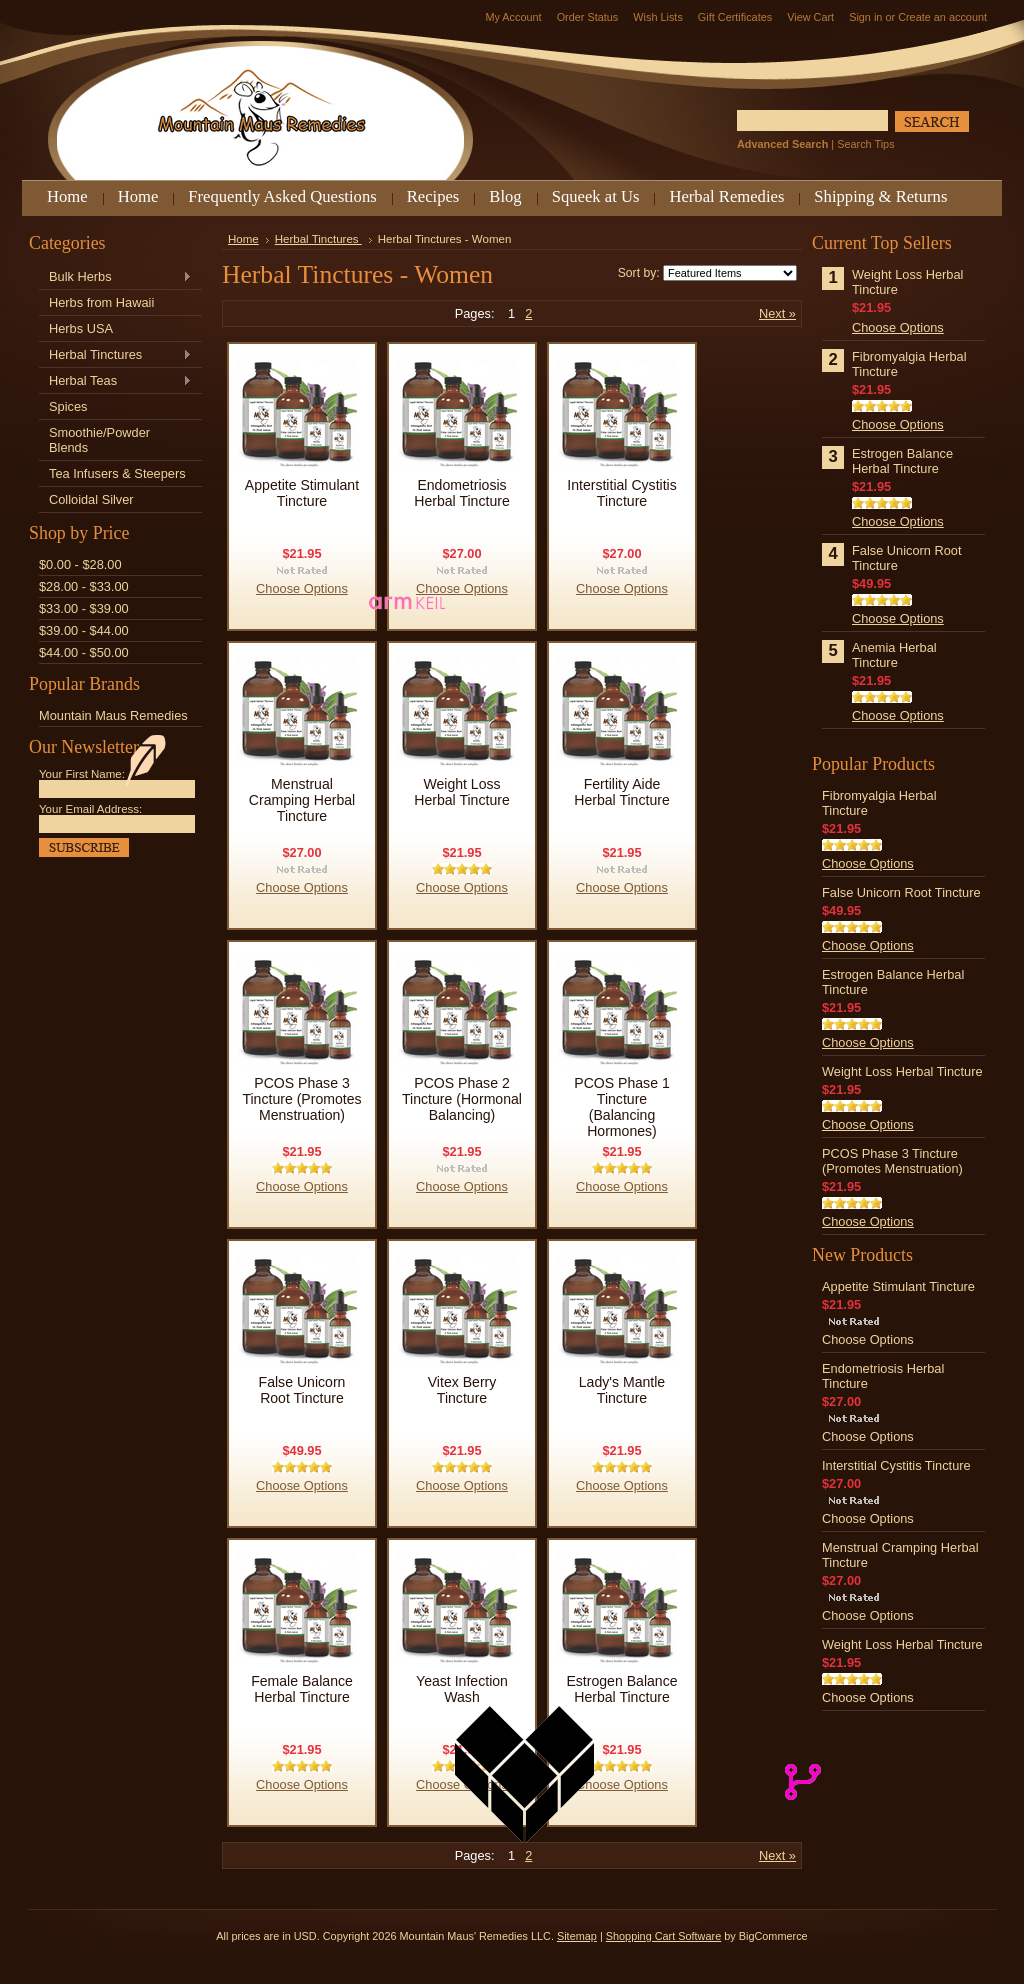 The image size is (1024, 1984). What do you see at coordinates (803, 1782) in the screenshot?
I see `view repository branches` at bounding box center [803, 1782].